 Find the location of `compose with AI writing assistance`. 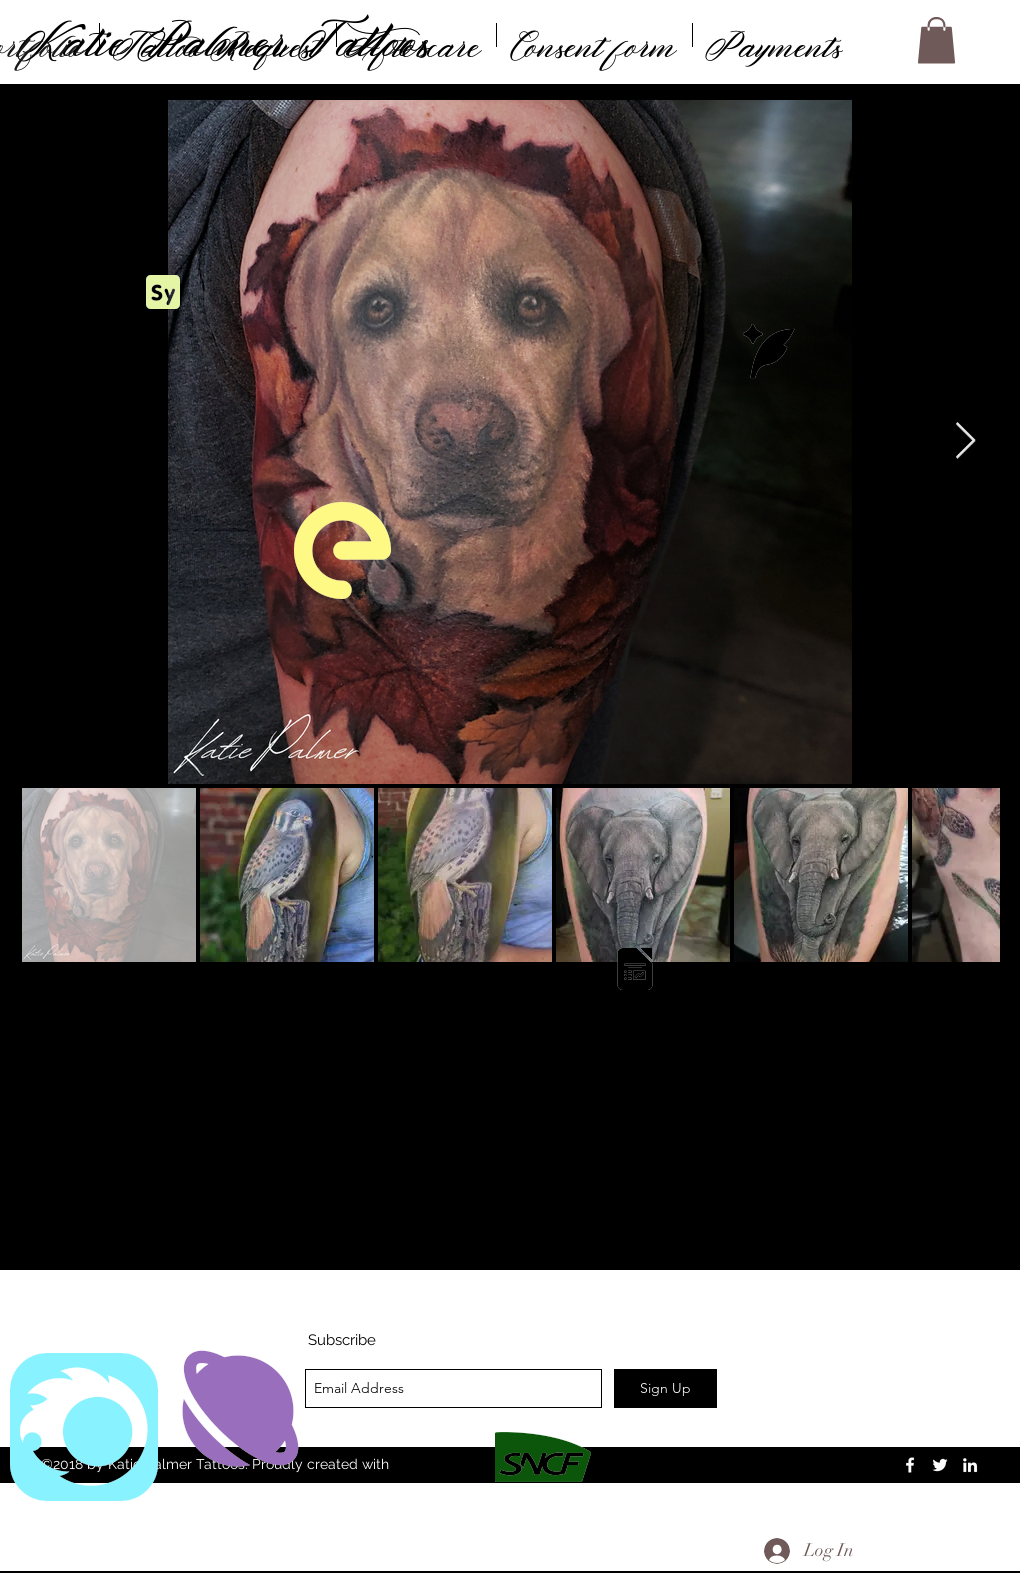

compose with AI writing assistance is located at coordinates (772, 353).